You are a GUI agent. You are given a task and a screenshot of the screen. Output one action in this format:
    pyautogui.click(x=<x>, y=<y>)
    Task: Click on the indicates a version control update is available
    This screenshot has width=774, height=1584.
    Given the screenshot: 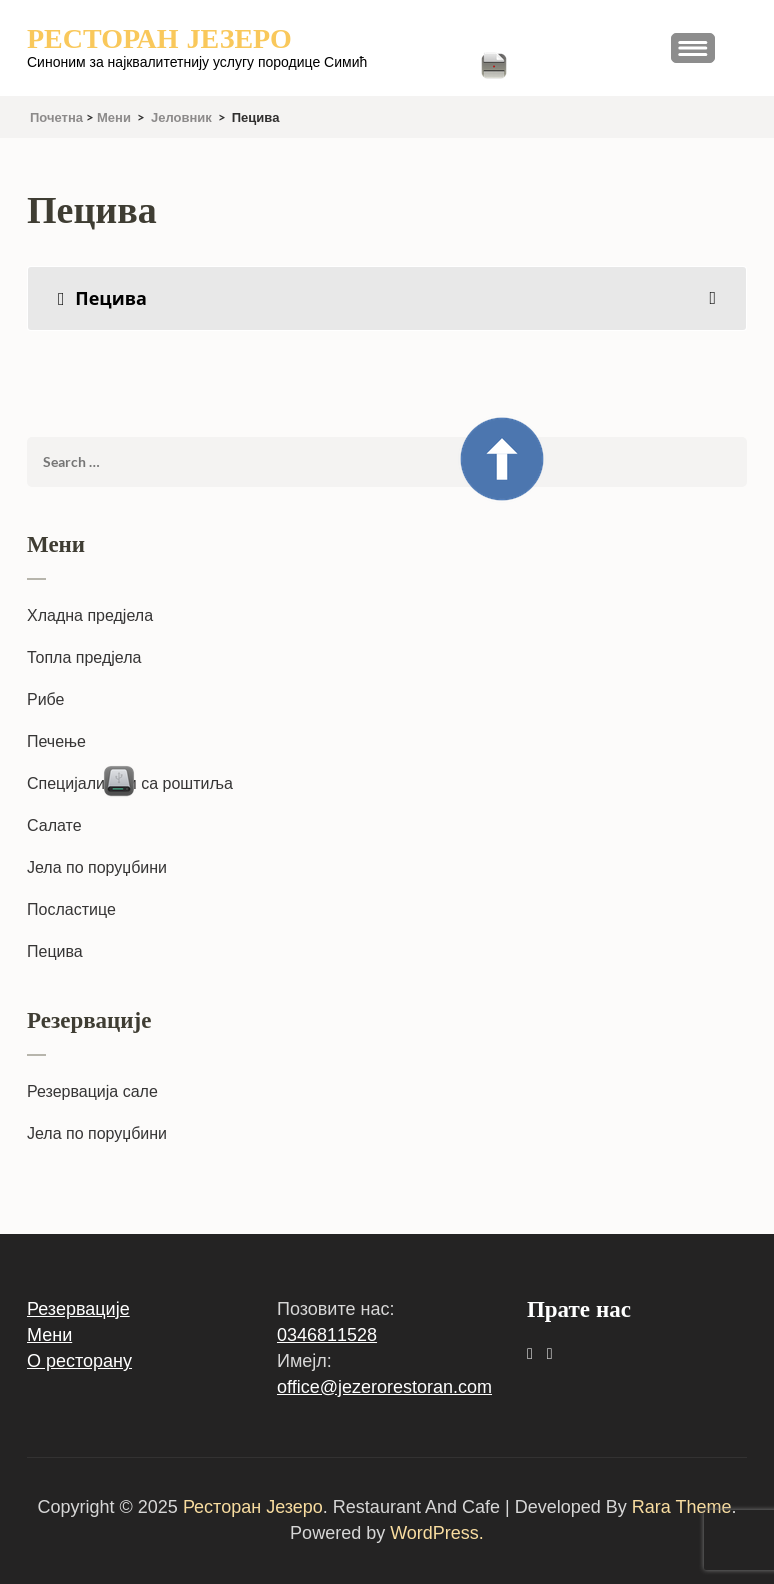 What is the action you would take?
    pyautogui.click(x=502, y=459)
    